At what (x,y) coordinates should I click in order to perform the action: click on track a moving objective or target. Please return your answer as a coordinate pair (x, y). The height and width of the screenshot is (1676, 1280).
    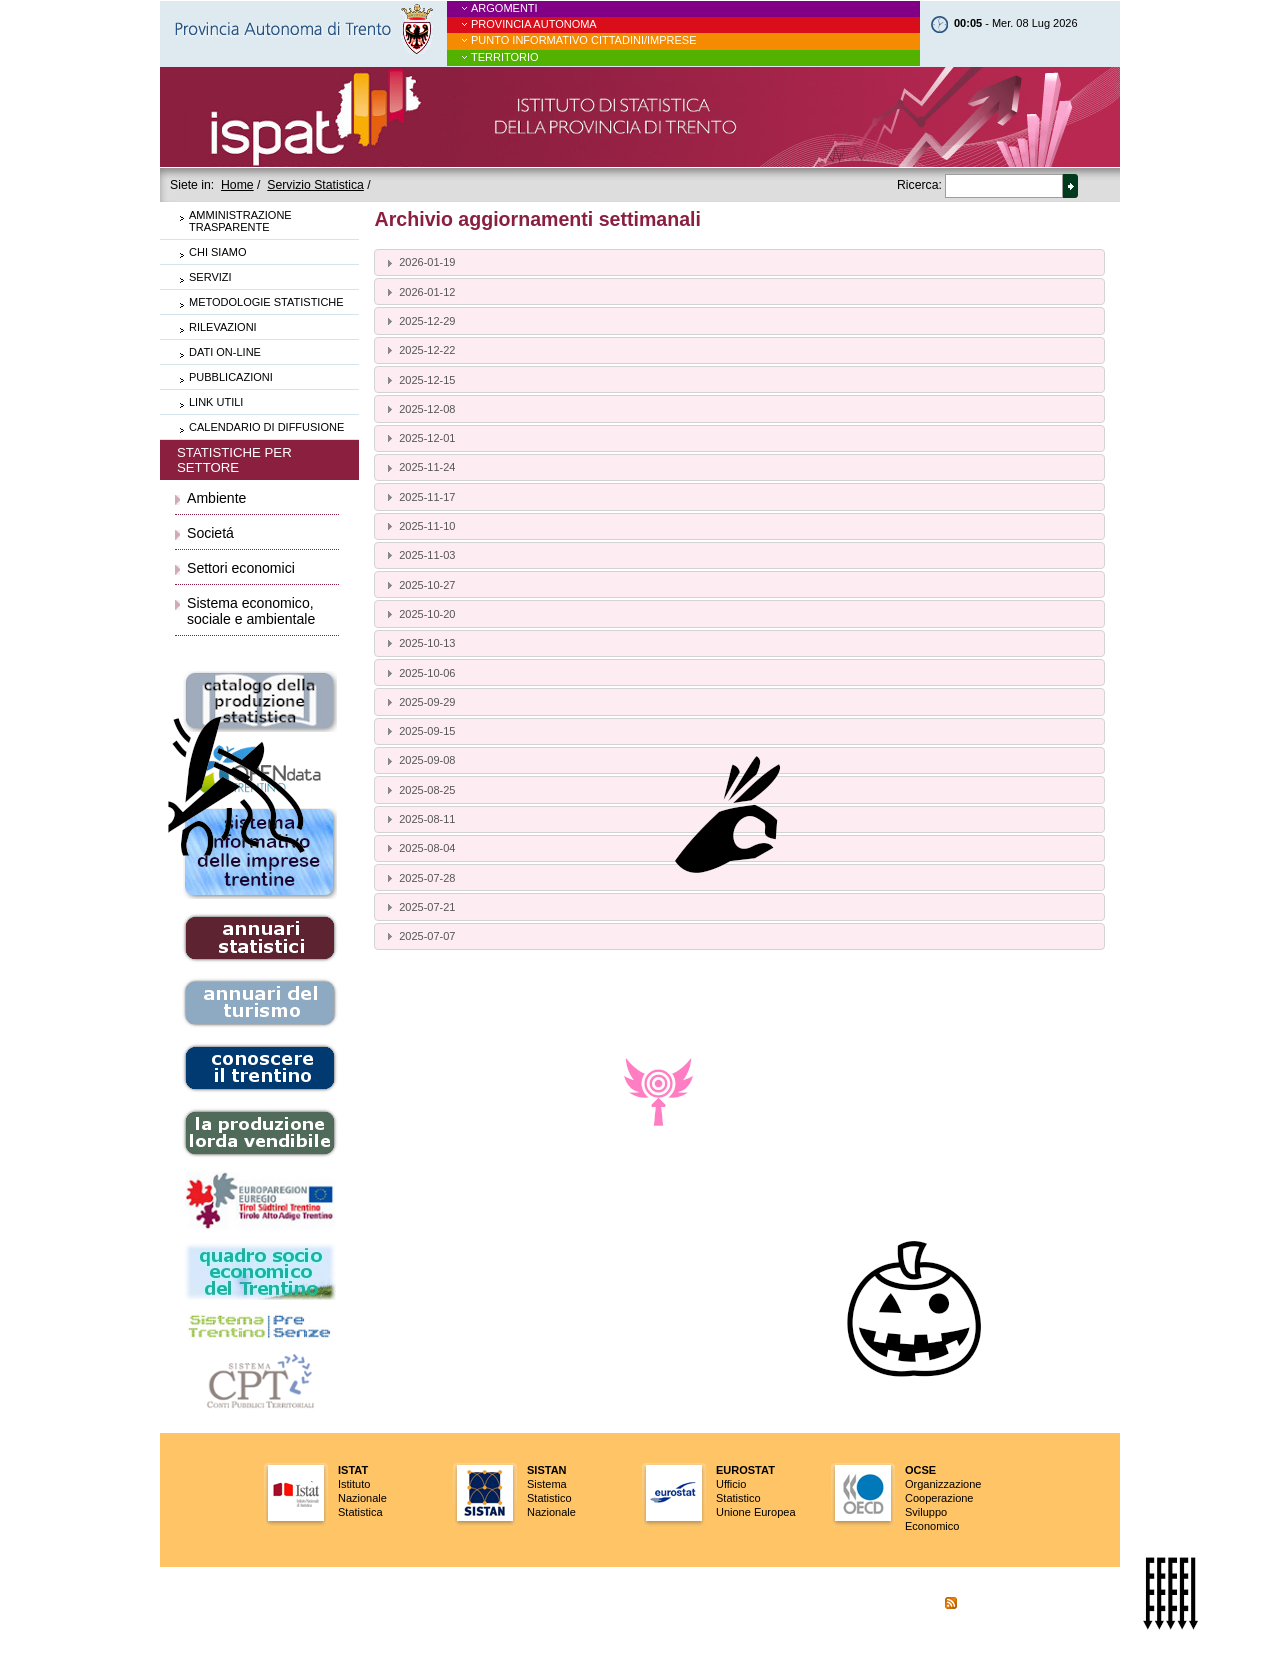
    Looking at the image, I should click on (658, 1091).